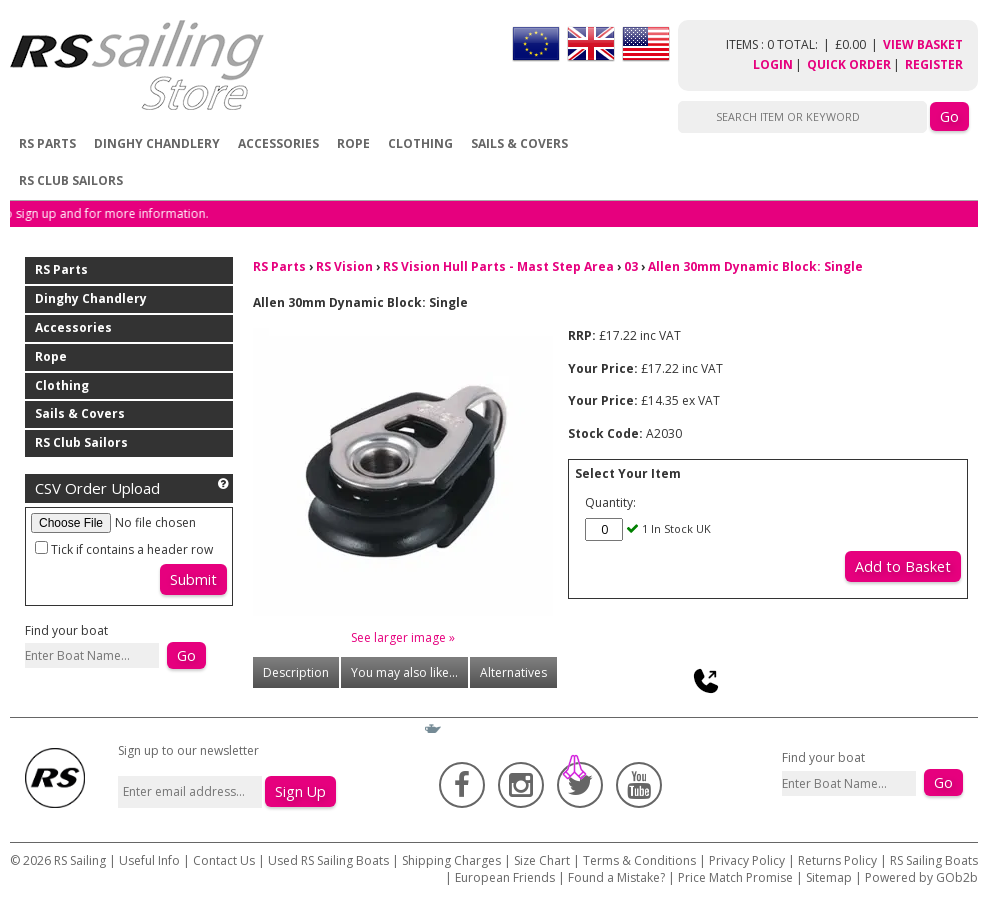 This screenshot has height=907, width=988. What do you see at coordinates (706, 680) in the screenshot?
I see `make an outgoing call` at bounding box center [706, 680].